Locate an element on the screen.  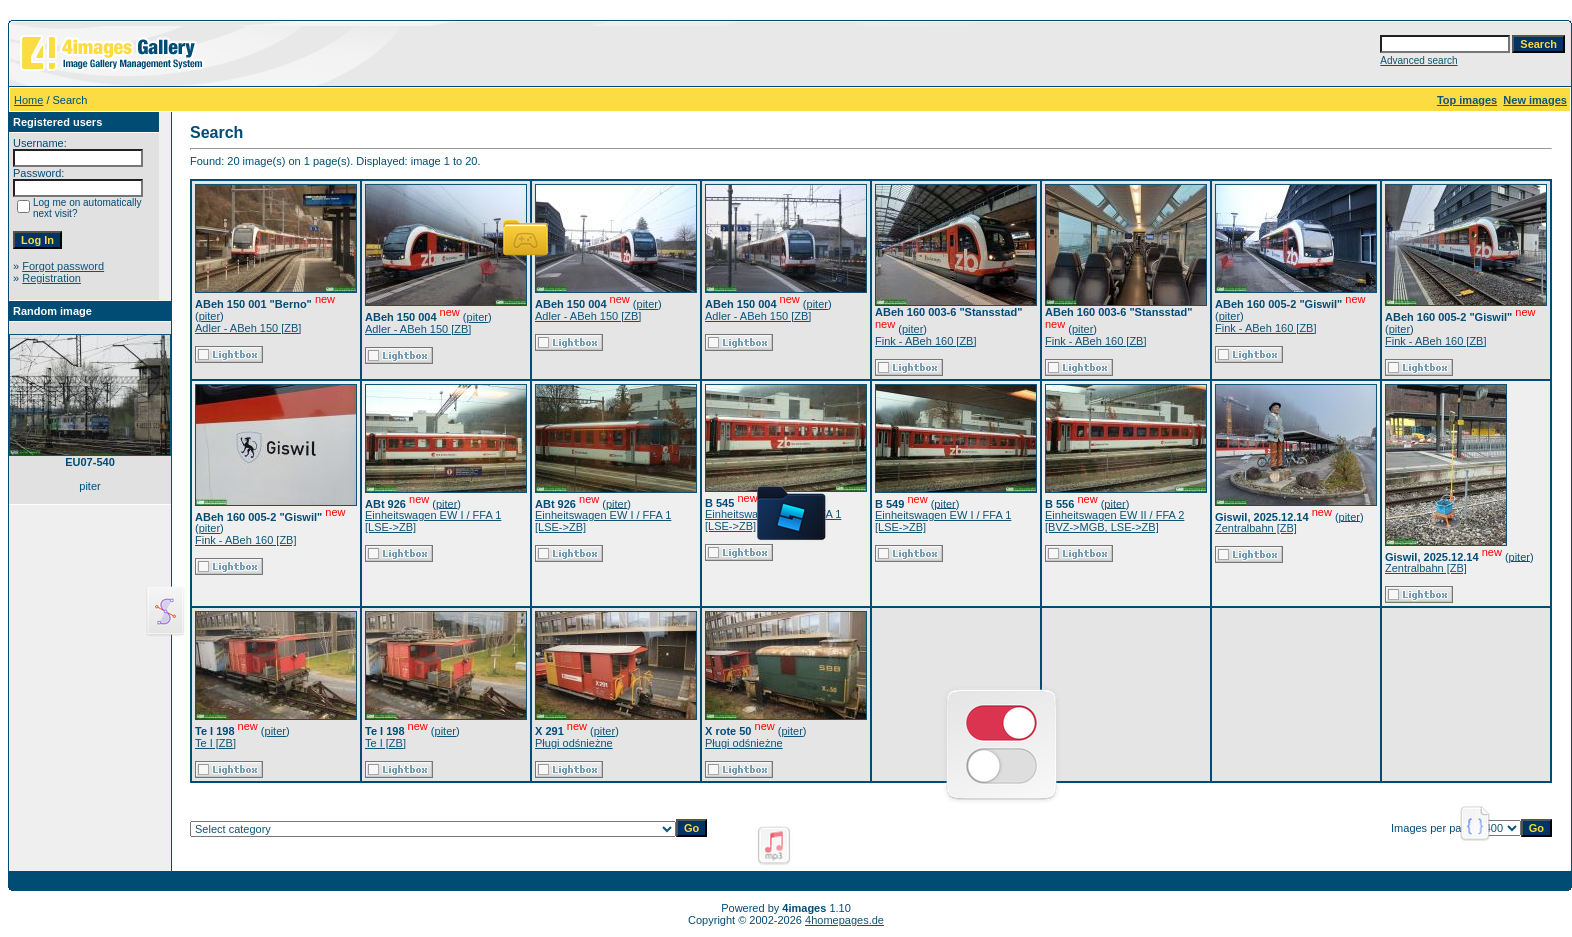
open gnome tweaks settings is located at coordinates (1001, 744).